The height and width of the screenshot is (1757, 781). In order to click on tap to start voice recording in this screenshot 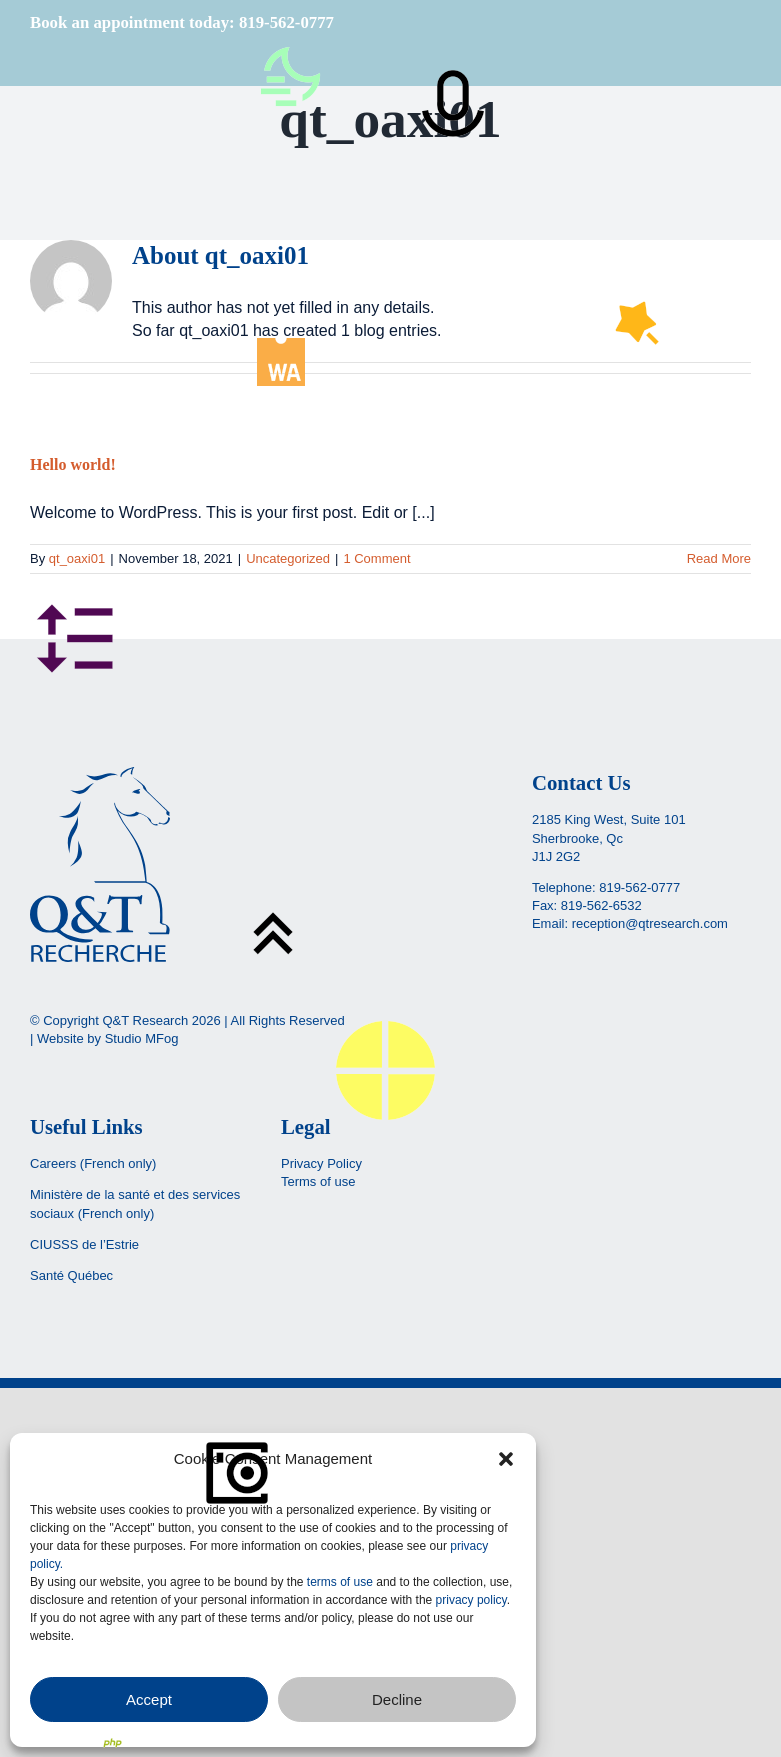, I will do `click(453, 105)`.